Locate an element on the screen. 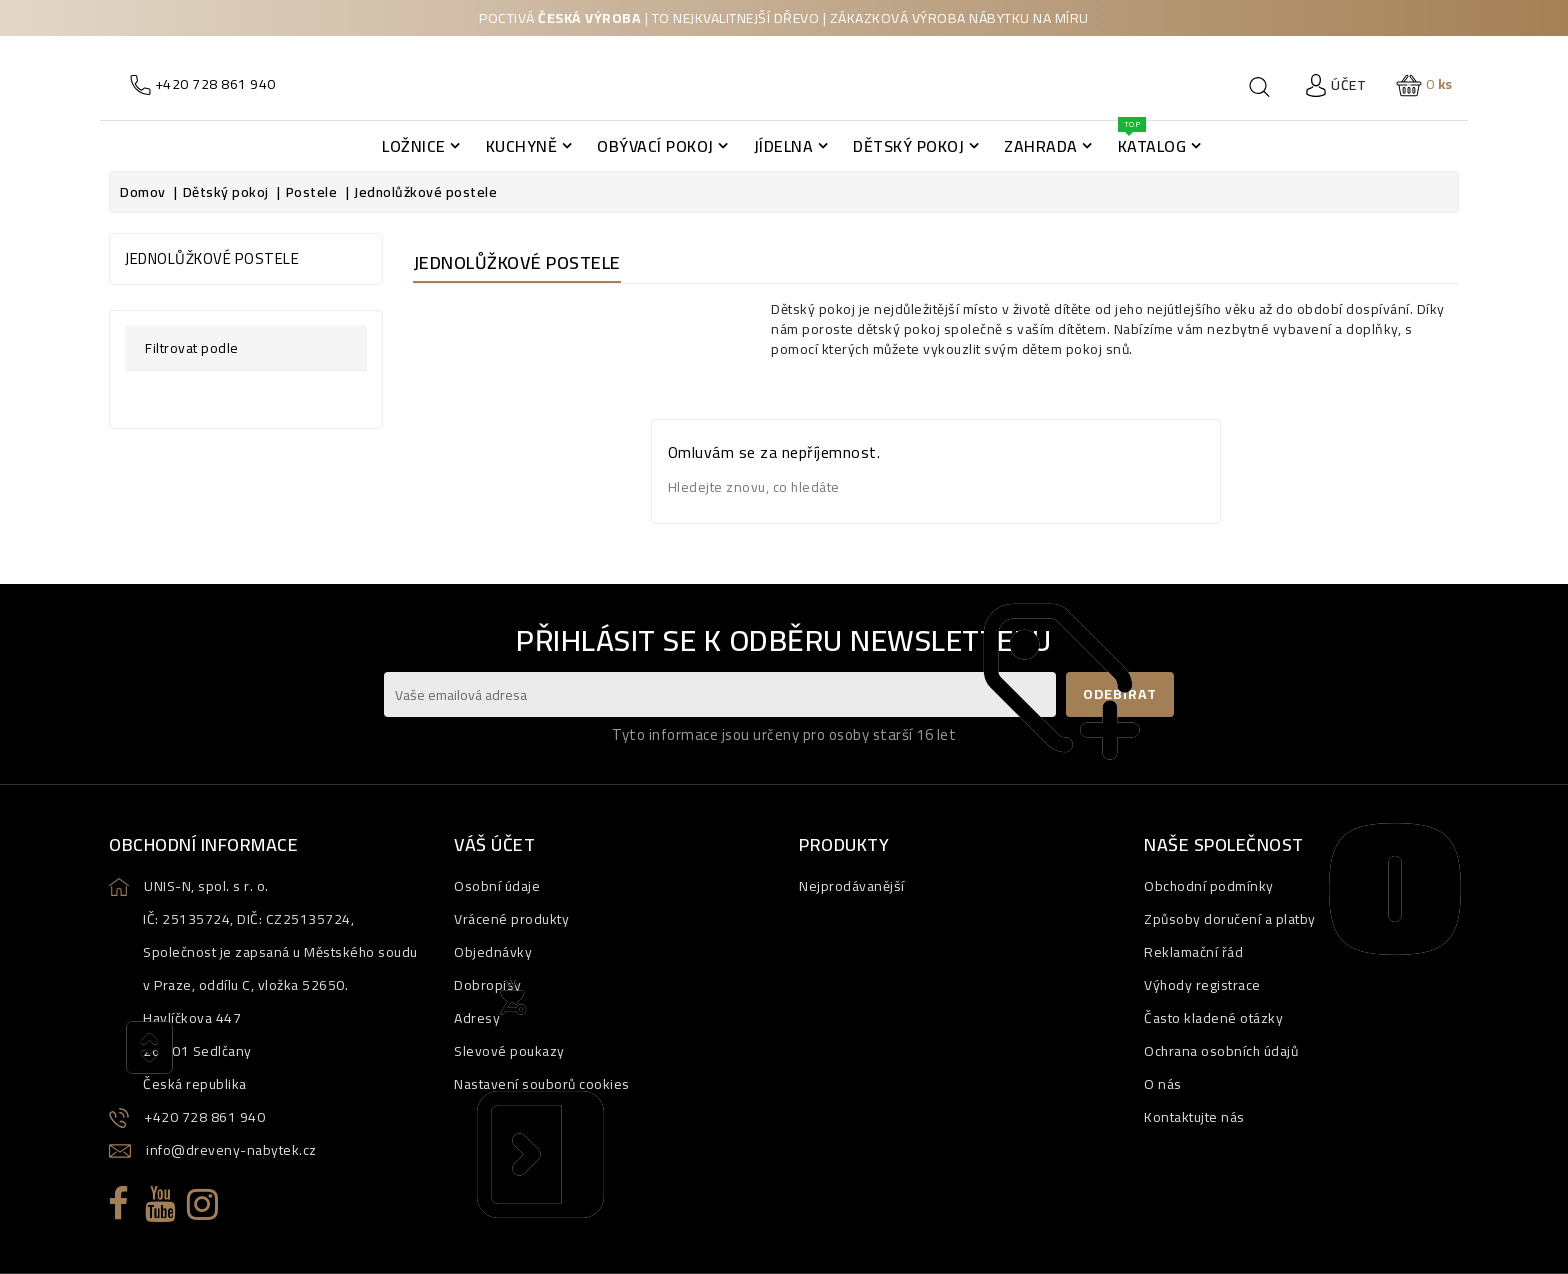 The height and width of the screenshot is (1274, 1568). access outdoor grilling or barbecue features is located at coordinates (512, 997).